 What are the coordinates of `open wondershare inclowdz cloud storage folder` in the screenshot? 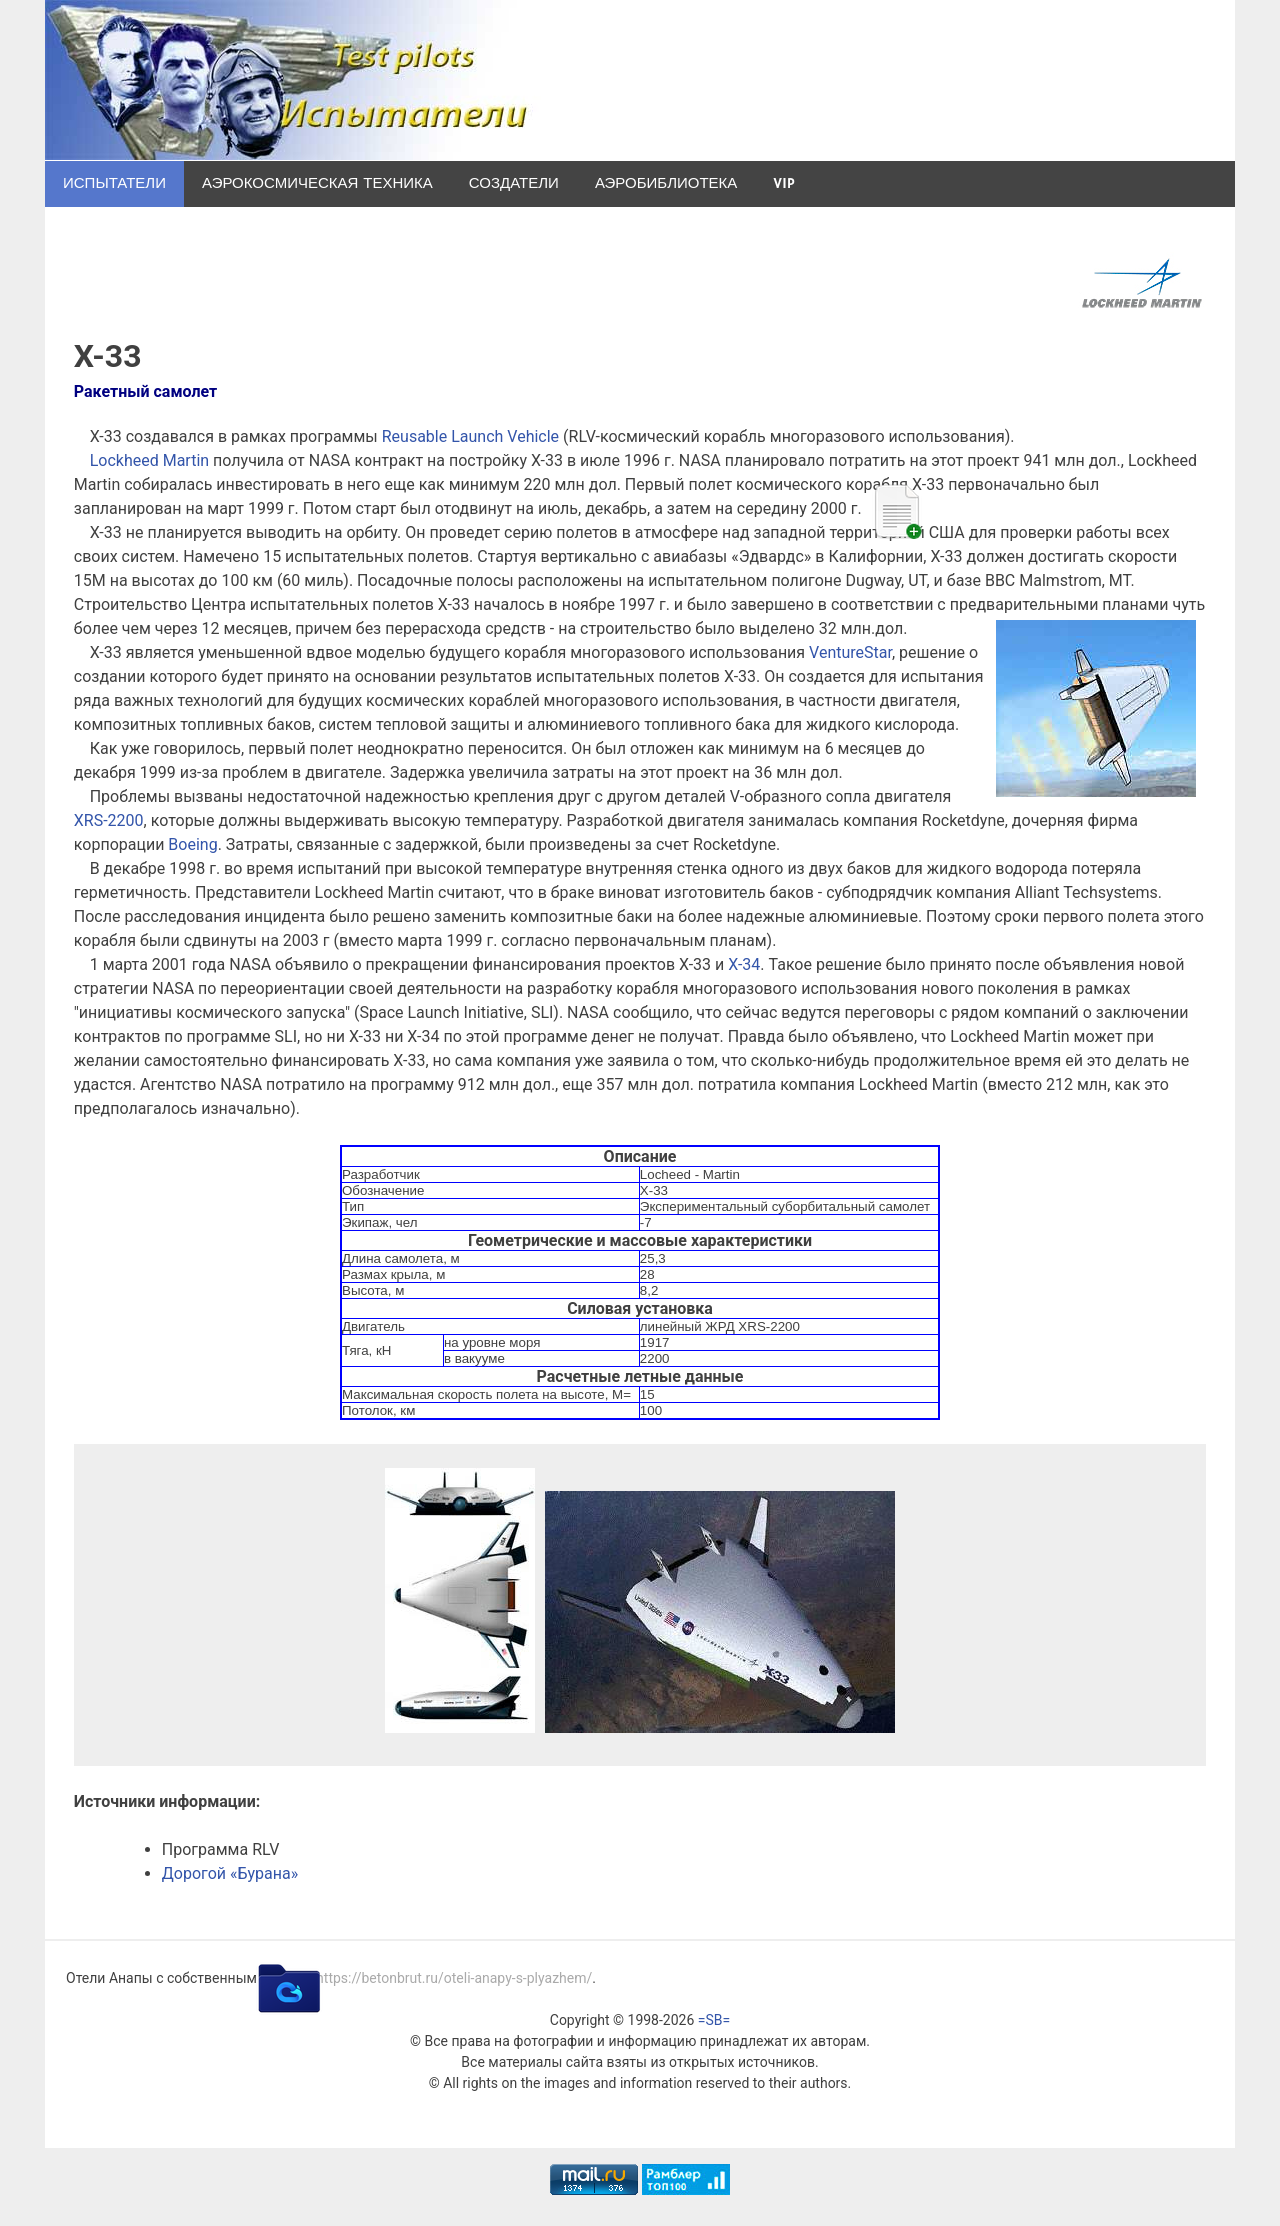 It's located at (289, 1990).